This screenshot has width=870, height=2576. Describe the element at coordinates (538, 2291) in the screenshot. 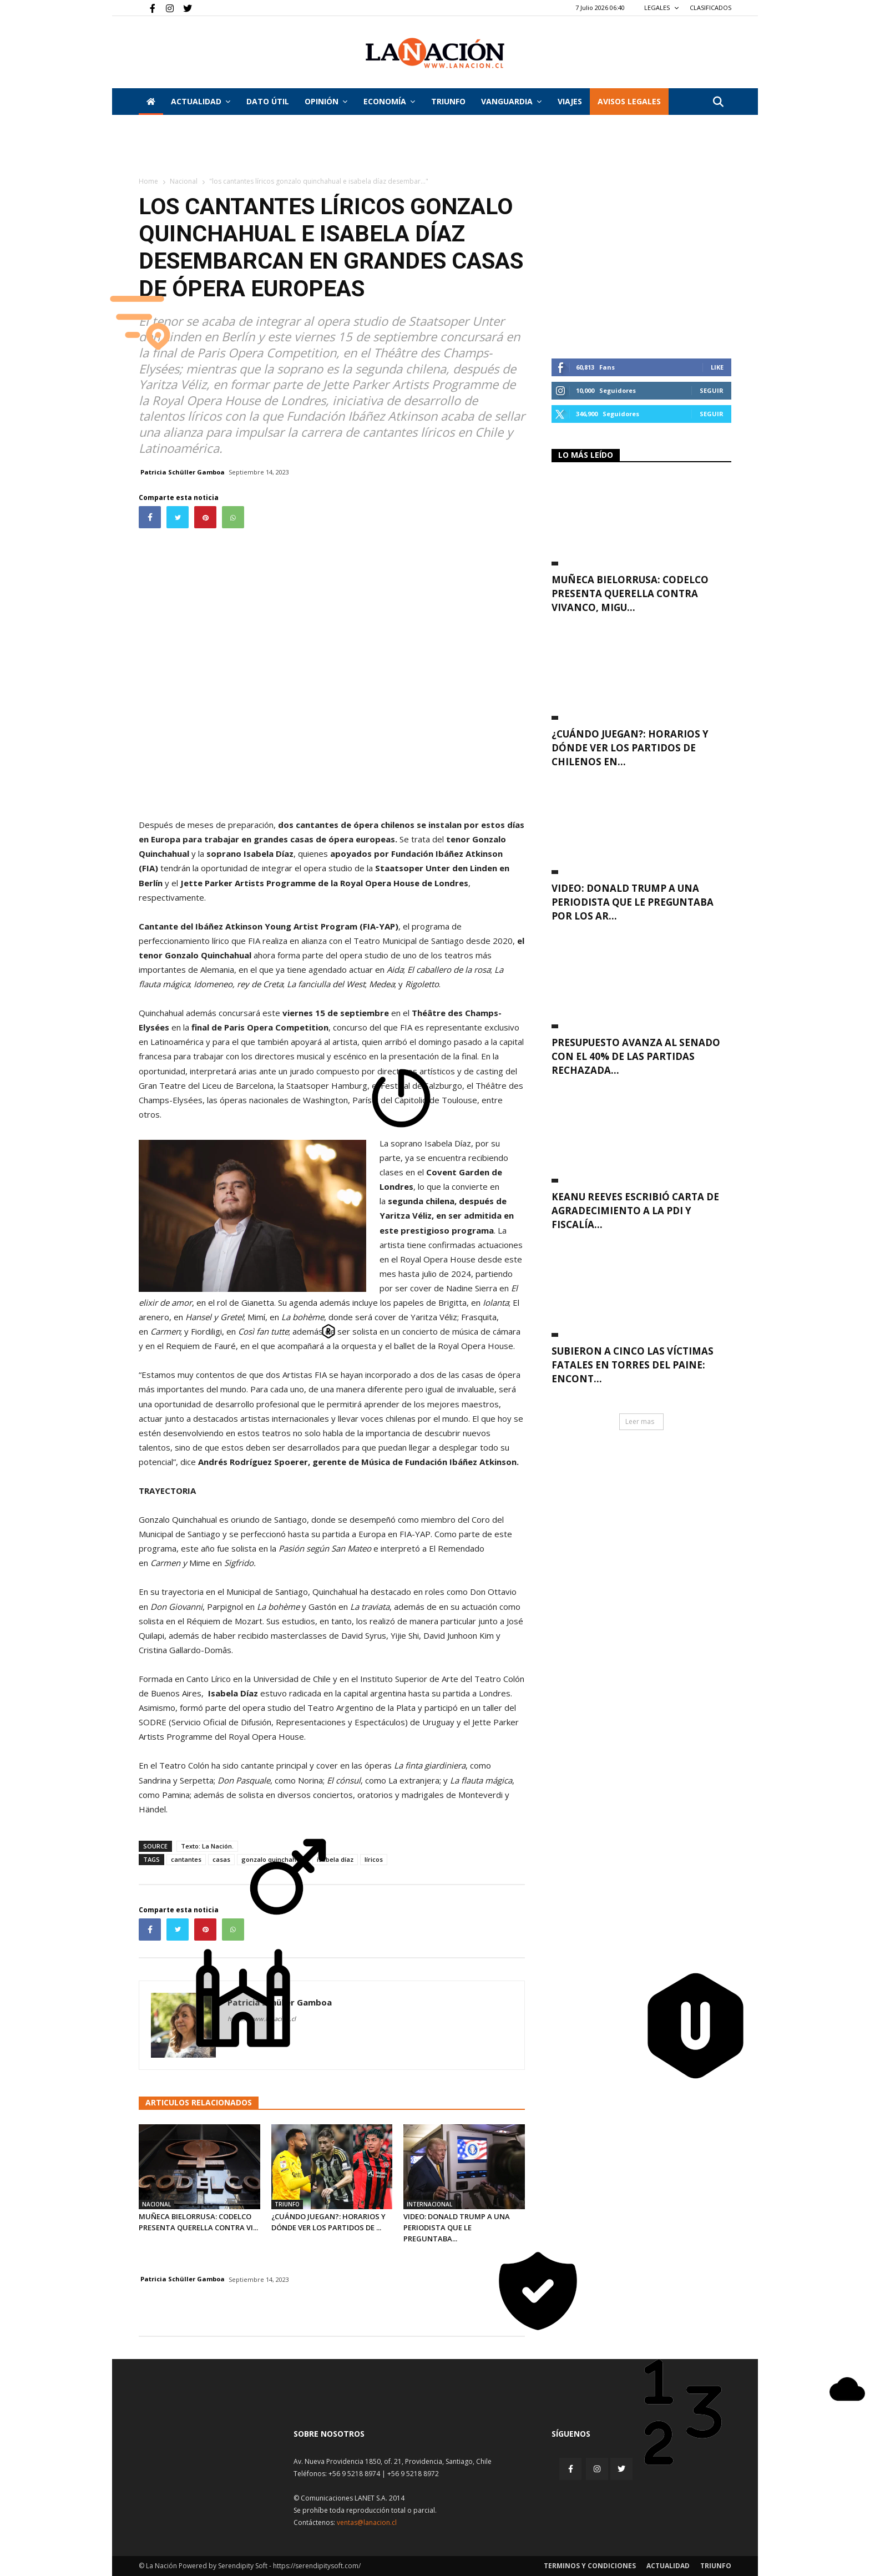

I see `indicates verified or secure status` at that location.